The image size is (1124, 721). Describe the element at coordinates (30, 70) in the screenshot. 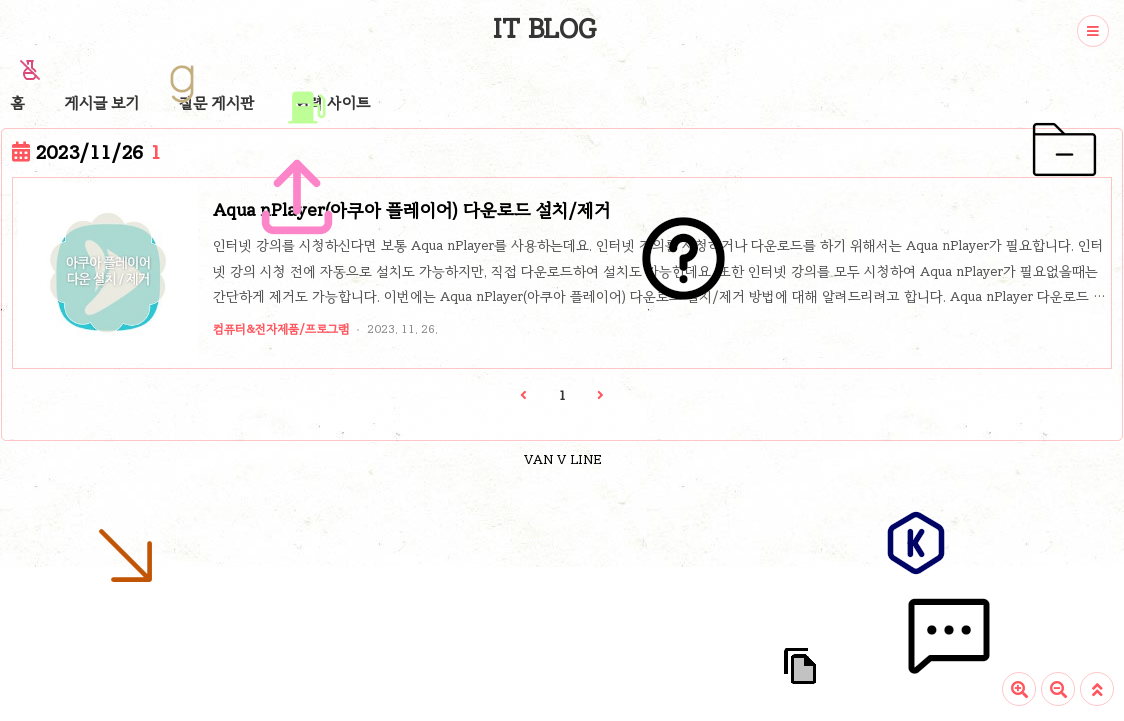

I see `disable lab or experimental features` at that location.